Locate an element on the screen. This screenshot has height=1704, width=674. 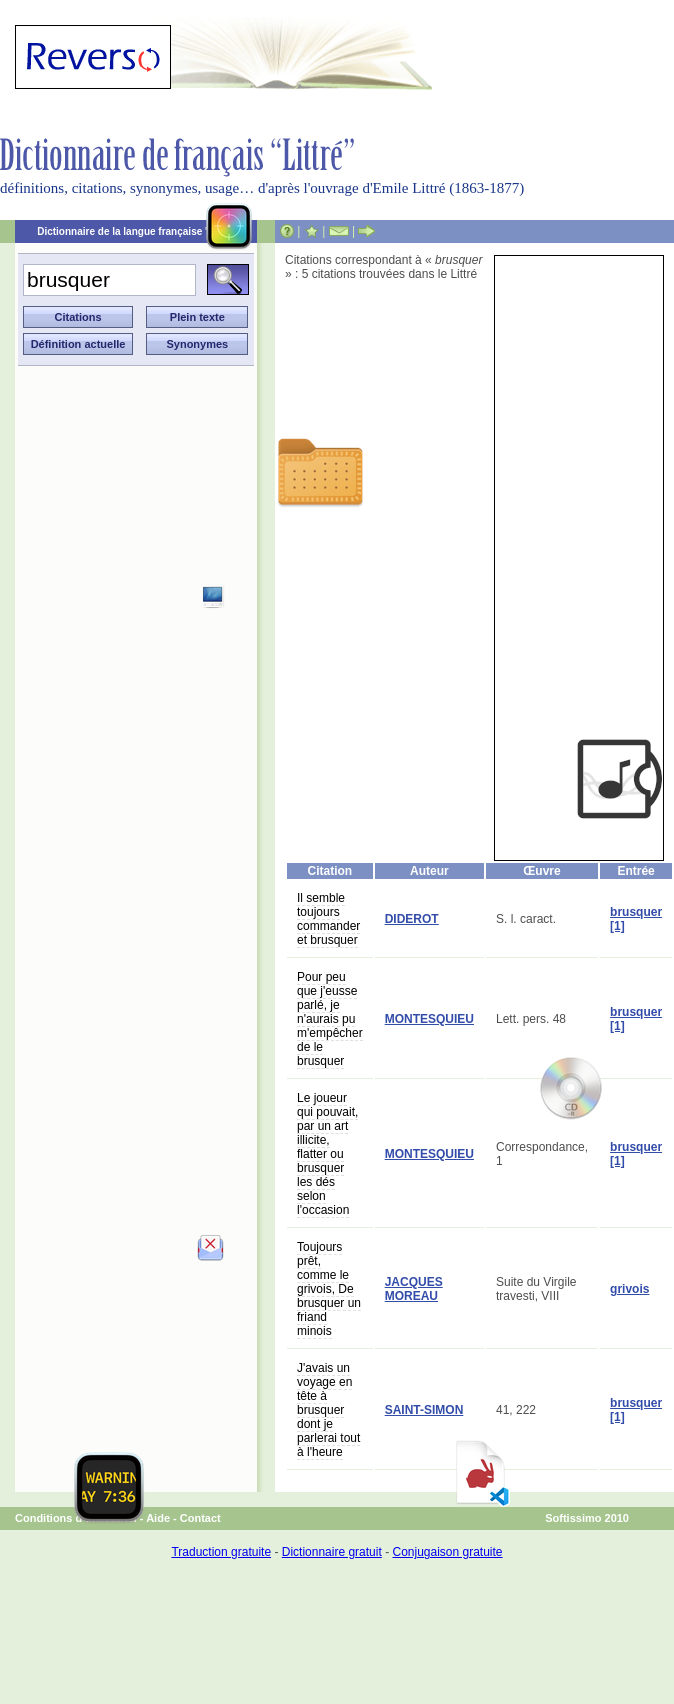
mark email as spam or junk is located at coordinates (210, 1248).